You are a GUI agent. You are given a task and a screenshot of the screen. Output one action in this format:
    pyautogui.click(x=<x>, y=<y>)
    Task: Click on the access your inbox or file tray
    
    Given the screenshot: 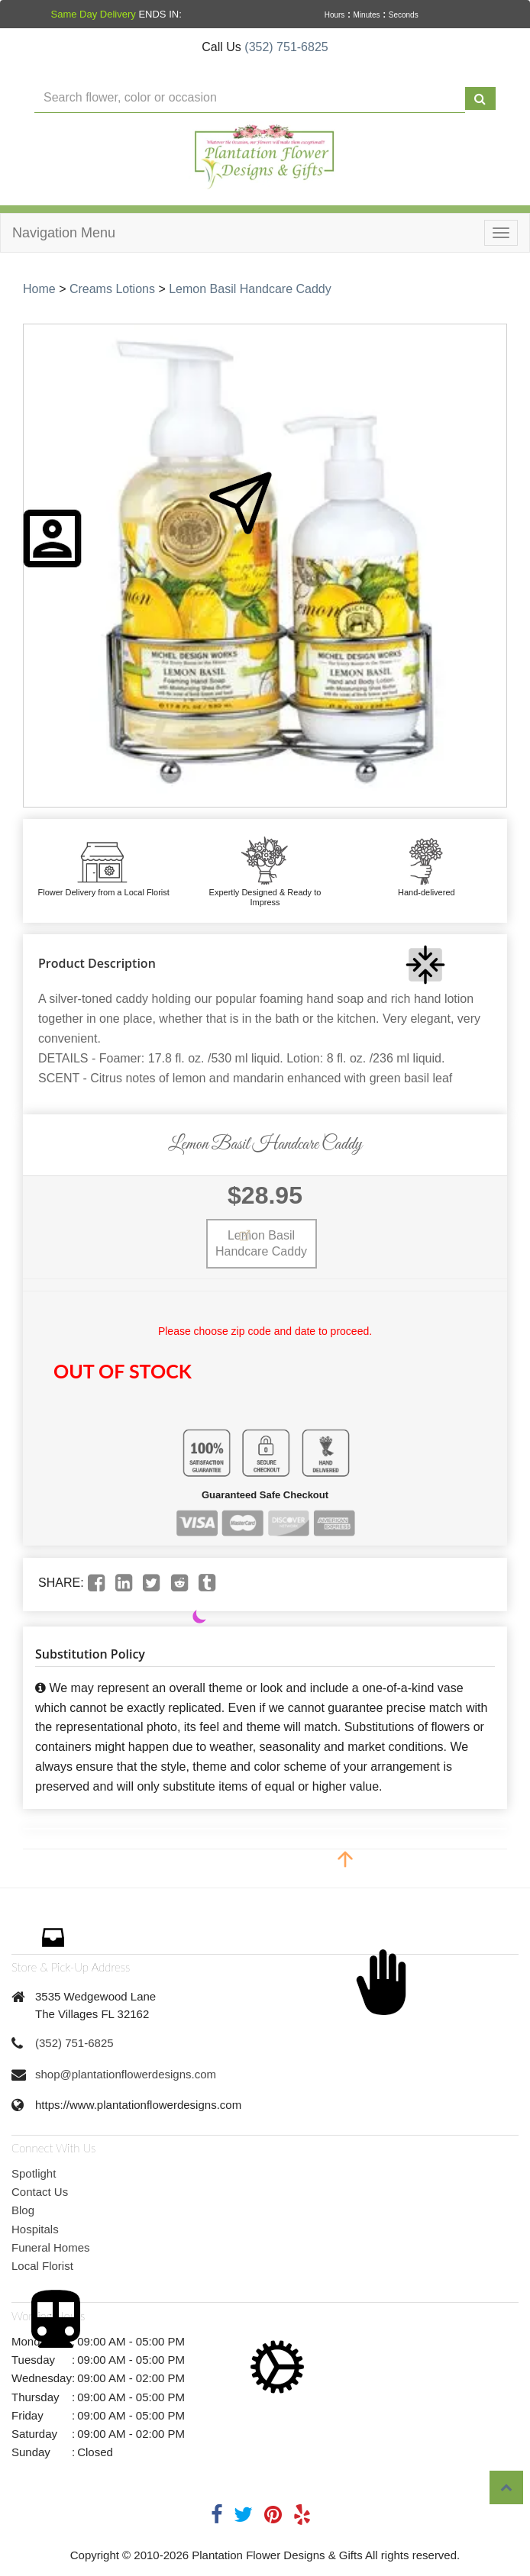 What is the action you would take?
    pyautogui.click(x=53, y=1937)
    